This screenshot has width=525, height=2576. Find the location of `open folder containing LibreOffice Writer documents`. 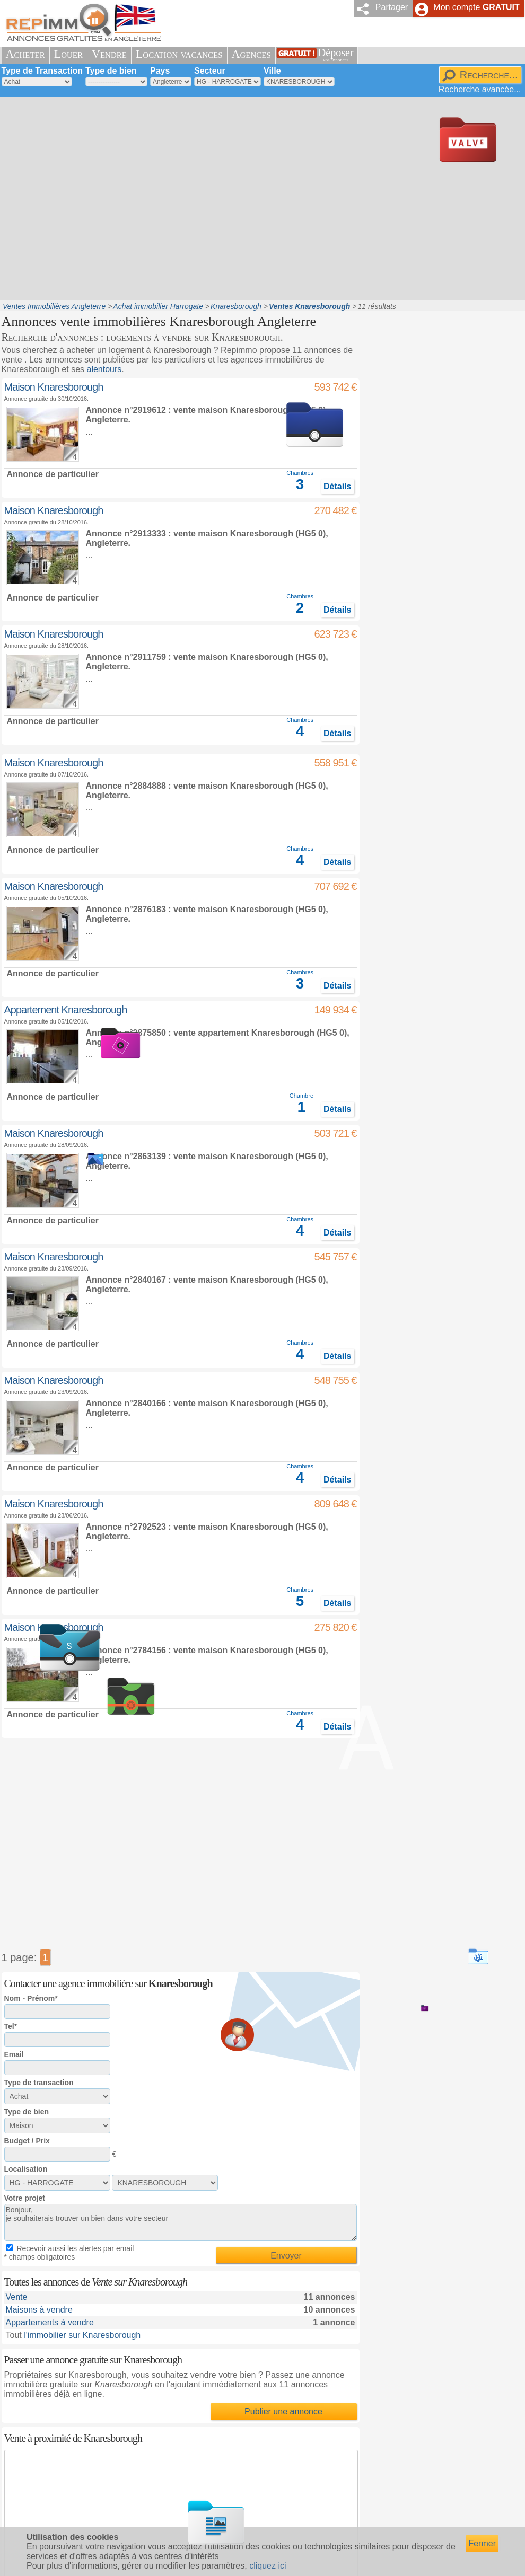

open folder containing LibreOffice Writer documents is located at coordinates (216, 2524).